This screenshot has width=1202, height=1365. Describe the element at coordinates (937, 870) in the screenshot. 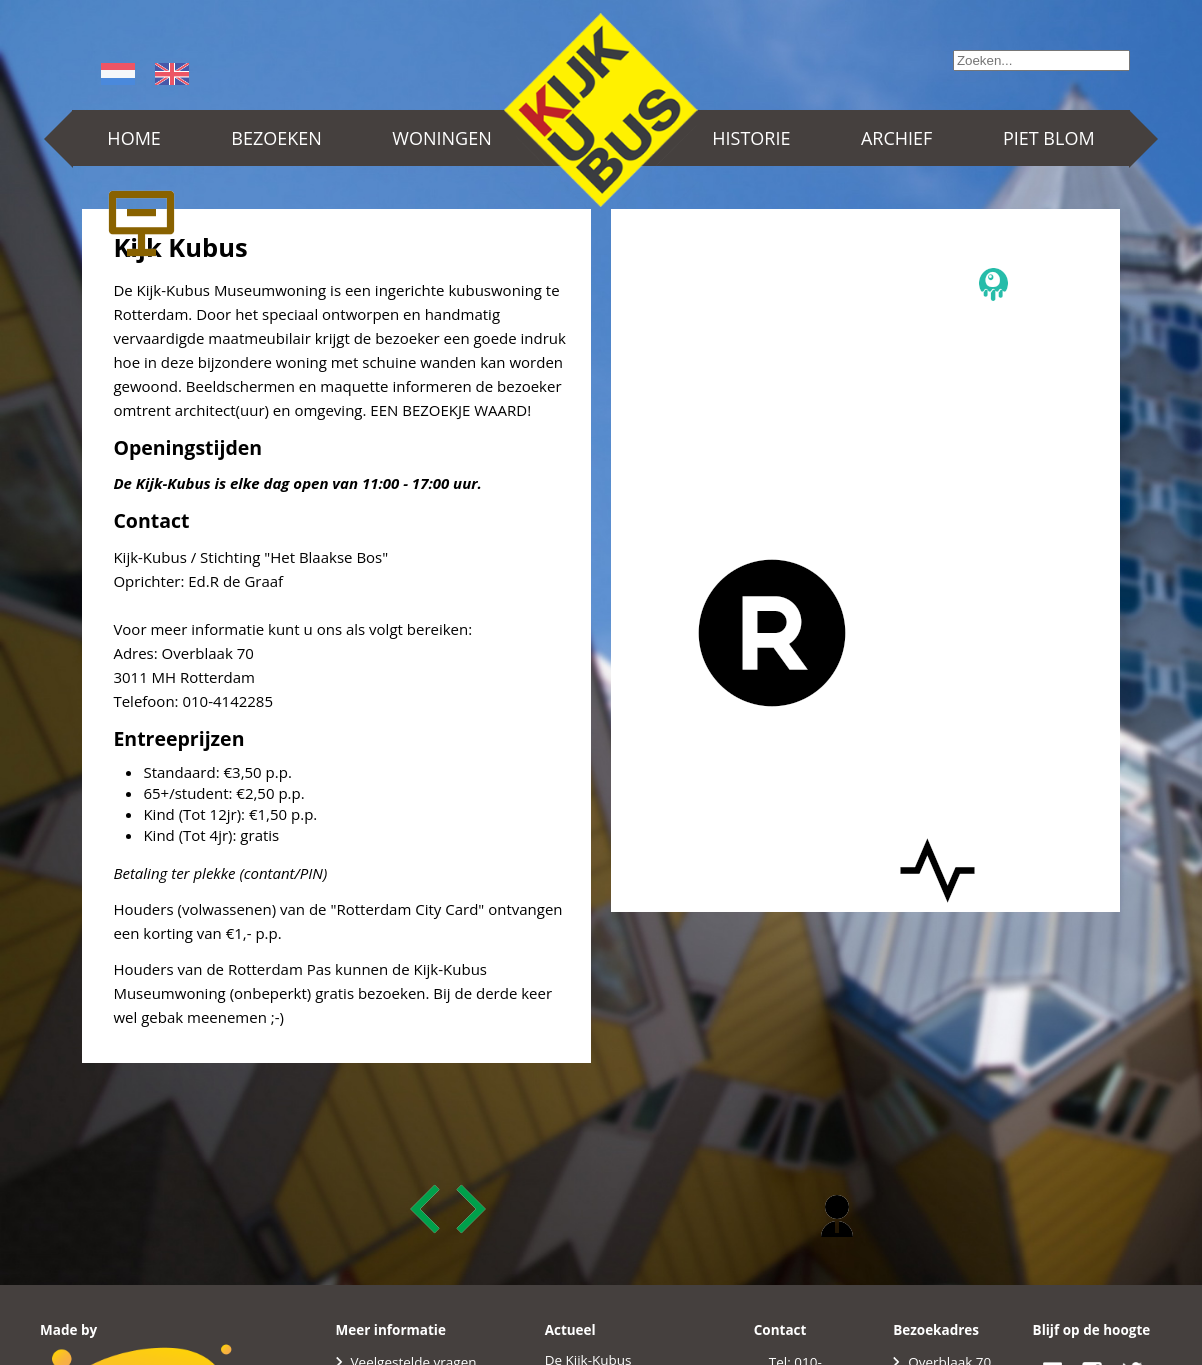

I see `view health or heart rate data` at that location.